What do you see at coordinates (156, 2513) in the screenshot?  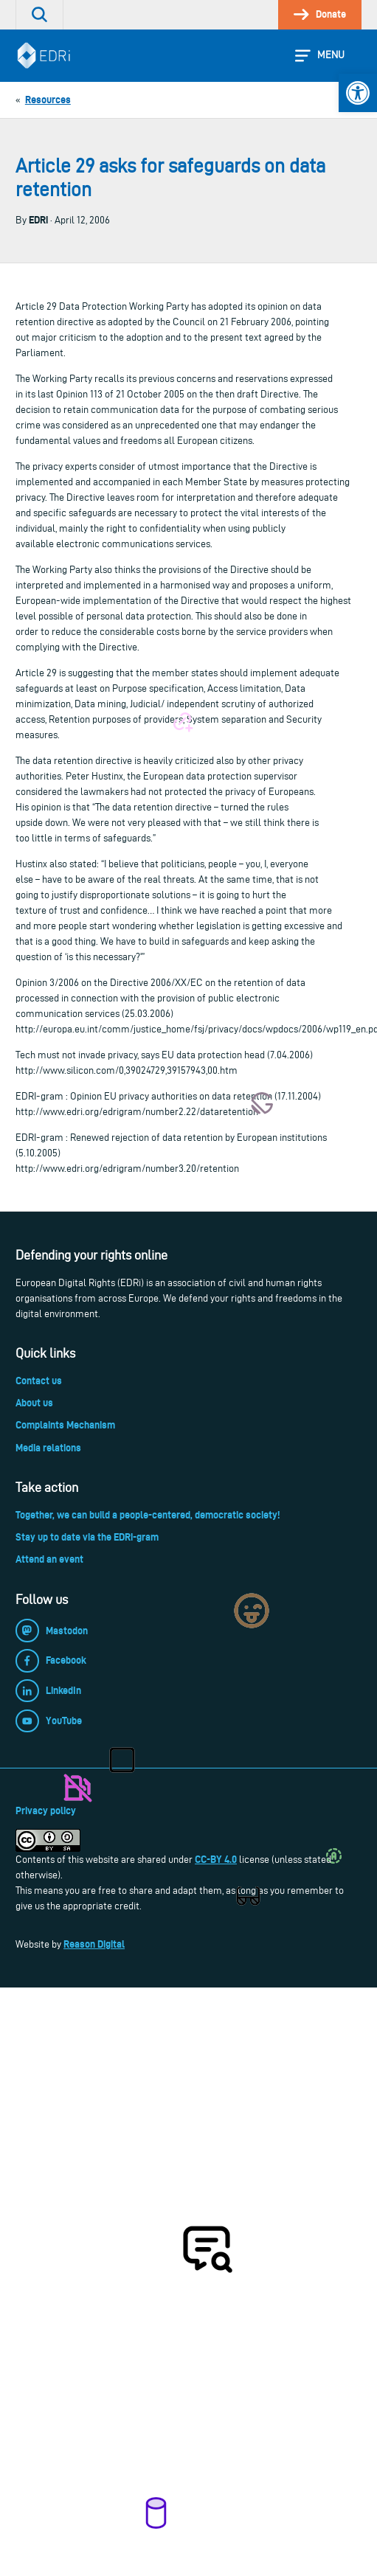 I see `database or data storage` at bounding box center [156, 2513].